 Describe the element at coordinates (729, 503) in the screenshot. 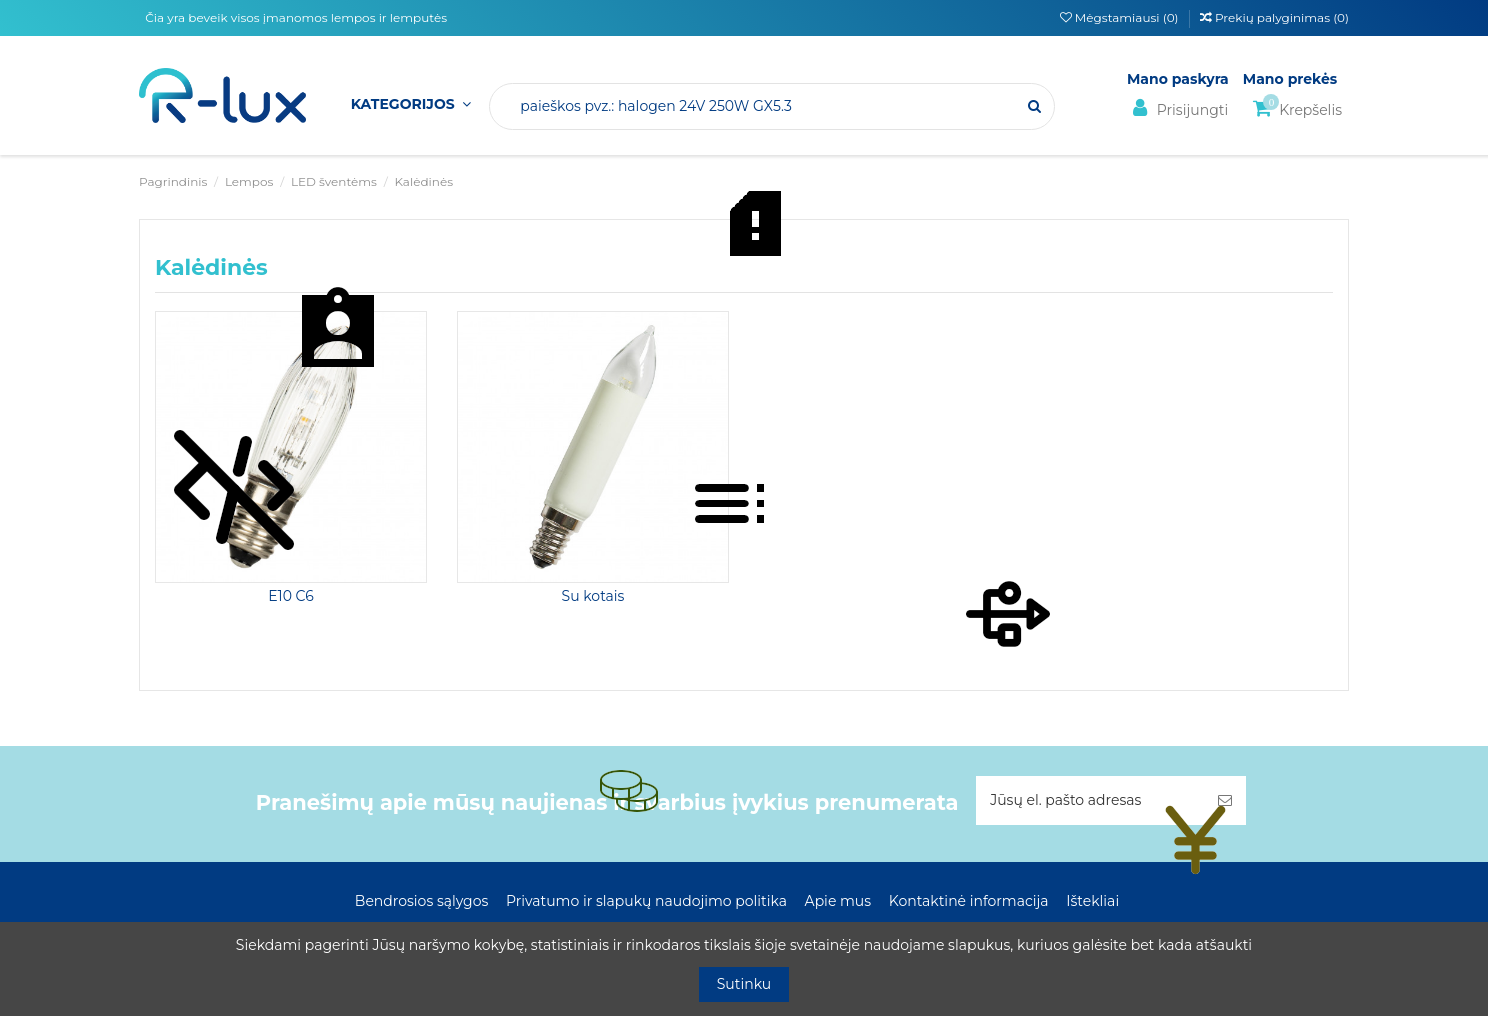

I see `view table of contents` at that location.